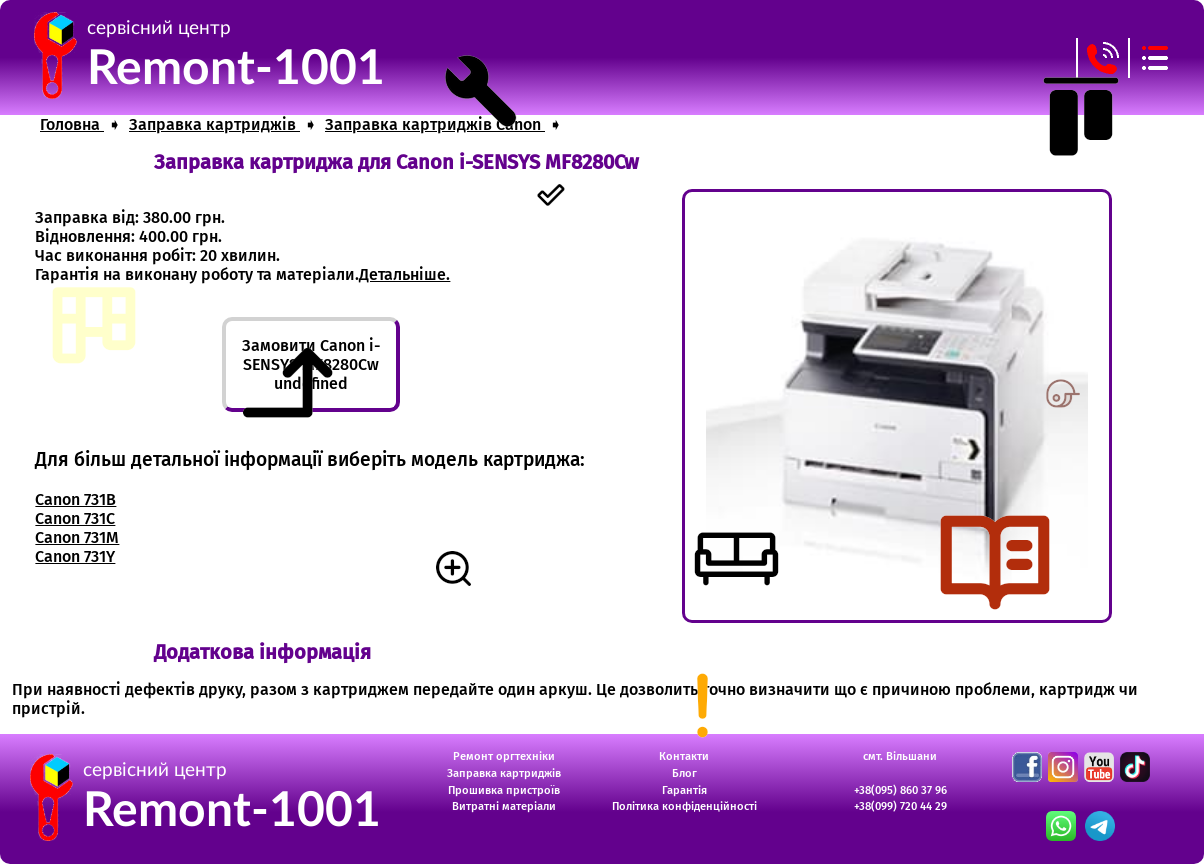 This screenshot has height=864, width=1204. What do you see at coordinates (1062, 394) in the screenshot?
I see `view baseball or sports equipment` at bounding box center [1062, 394].